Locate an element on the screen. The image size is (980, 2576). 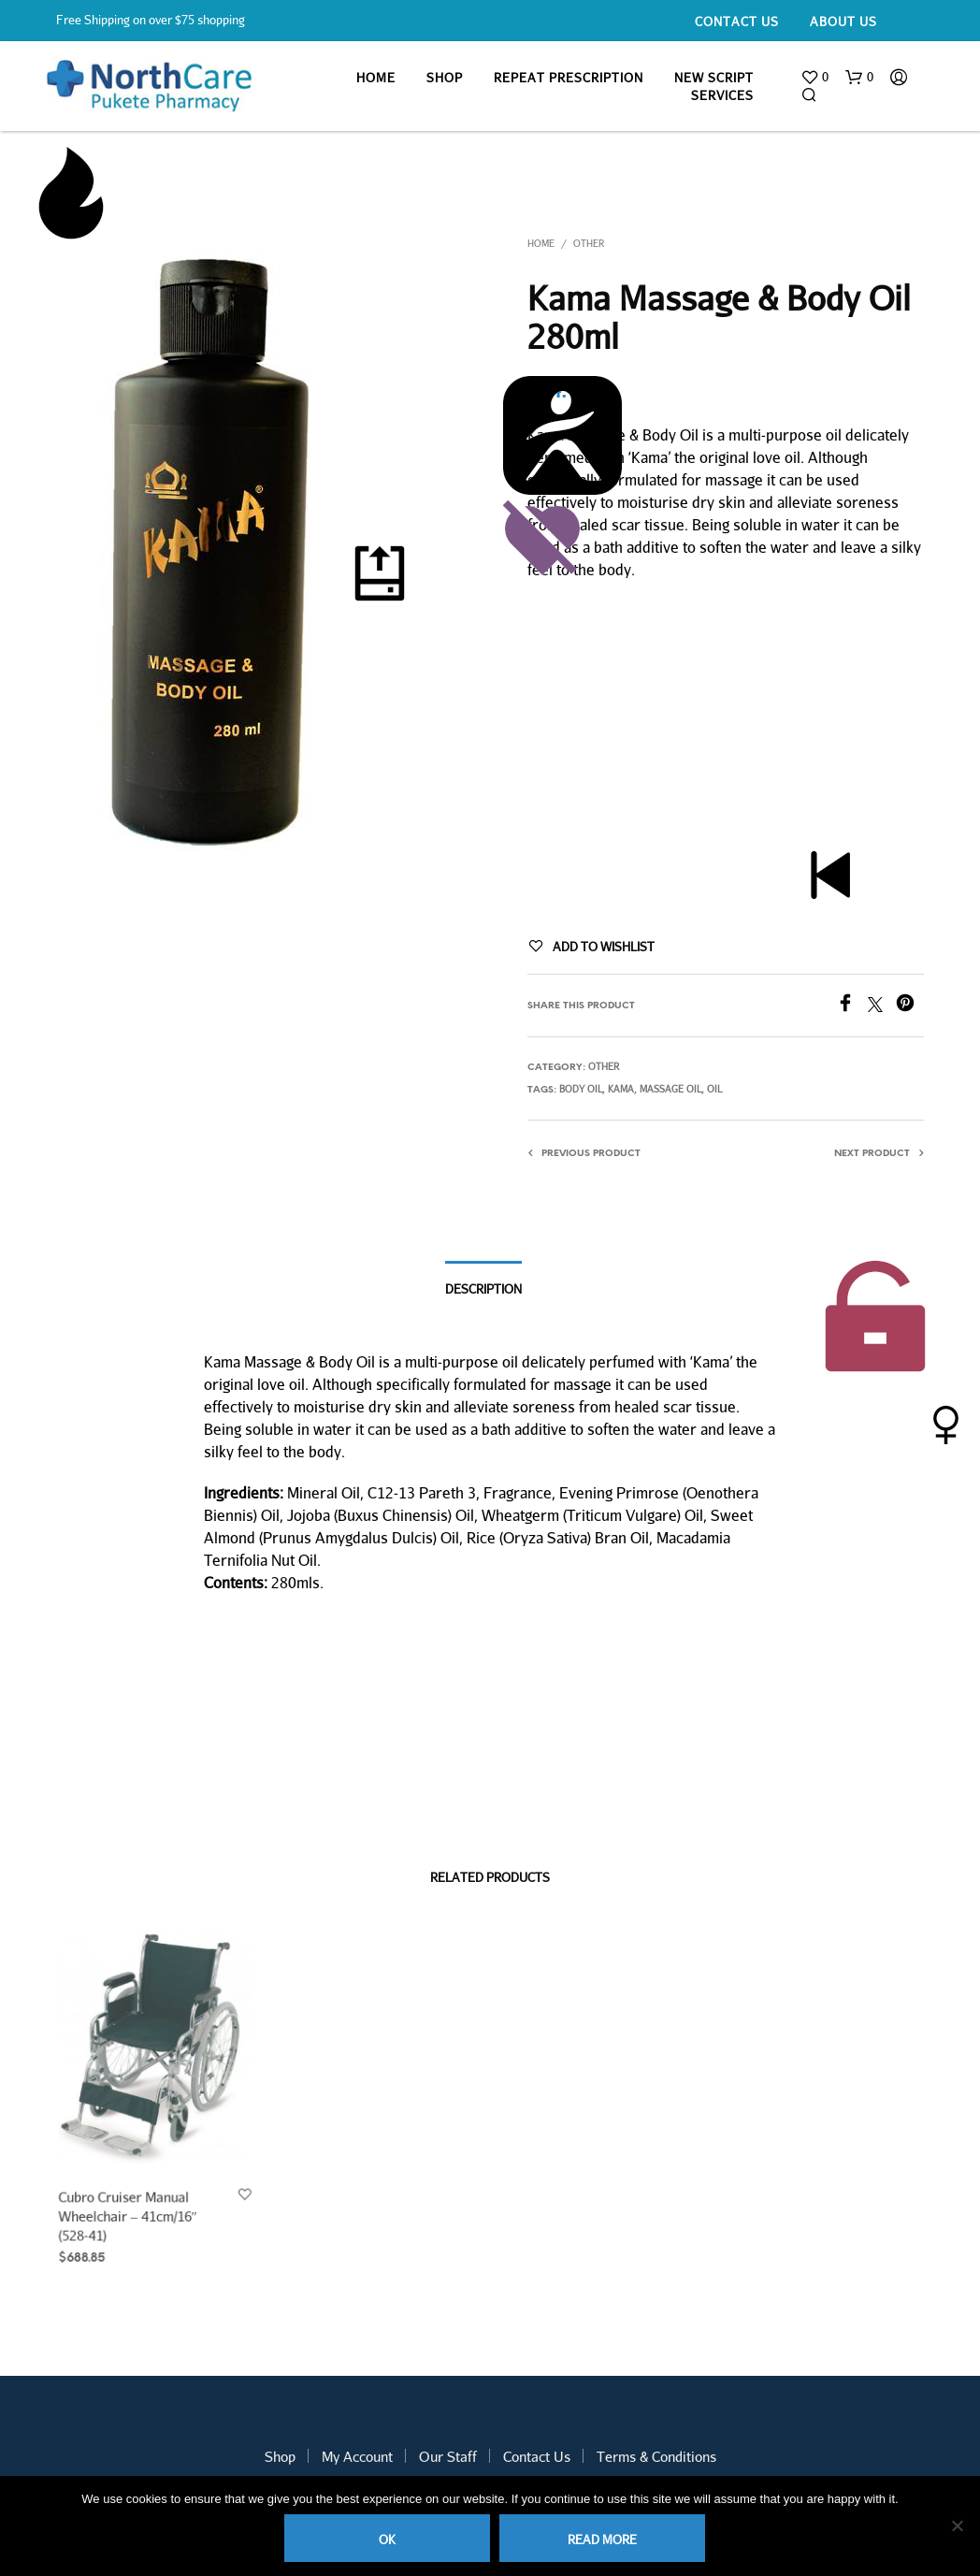
skip to previous track is located at coordinates (829, 875).